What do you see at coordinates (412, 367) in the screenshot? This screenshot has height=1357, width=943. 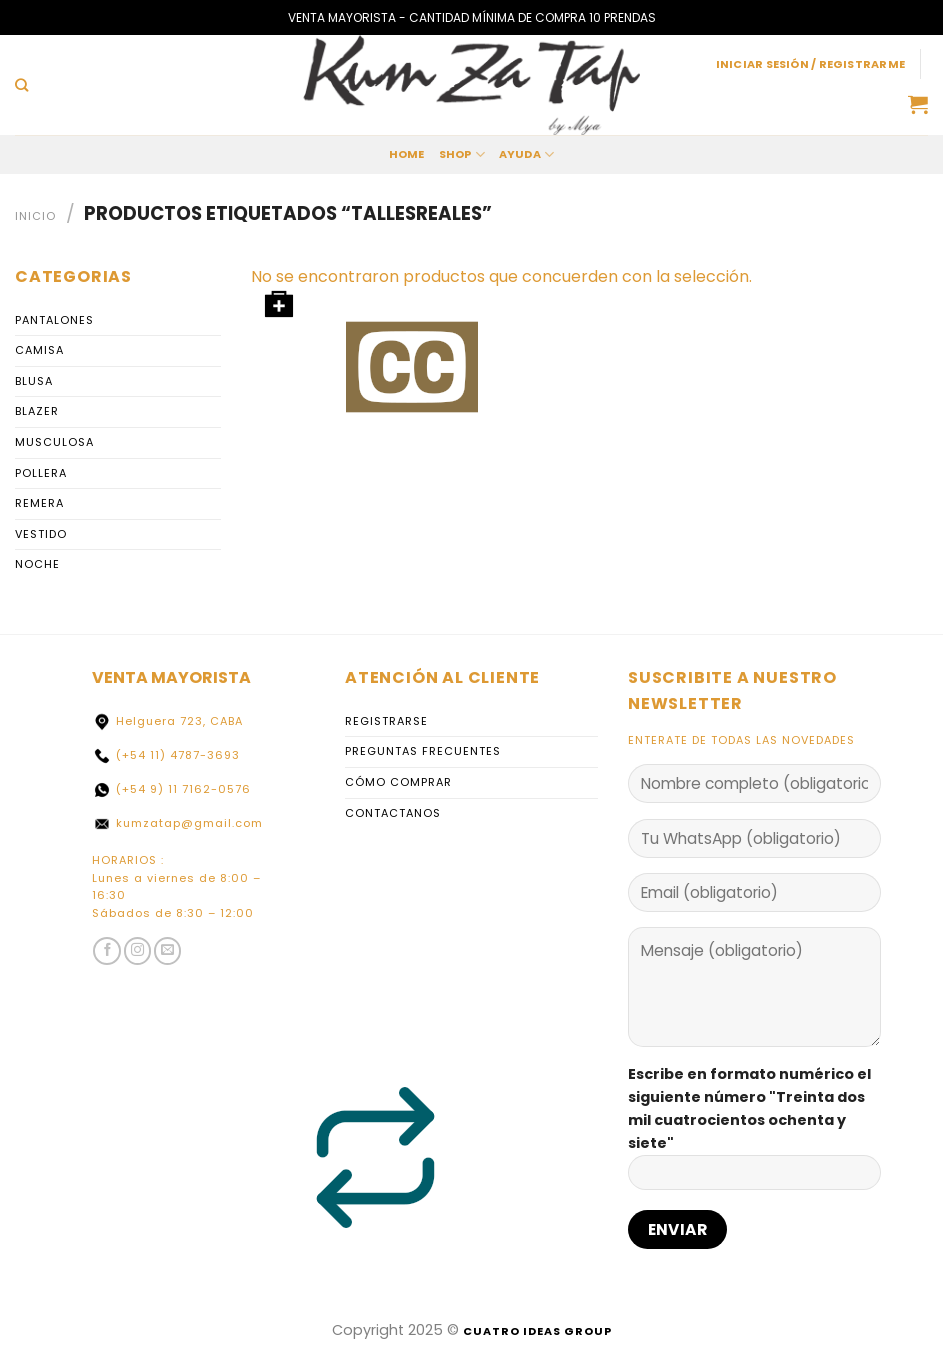 I see `enable closed captioning for video content` at bounding box center [412, 367].